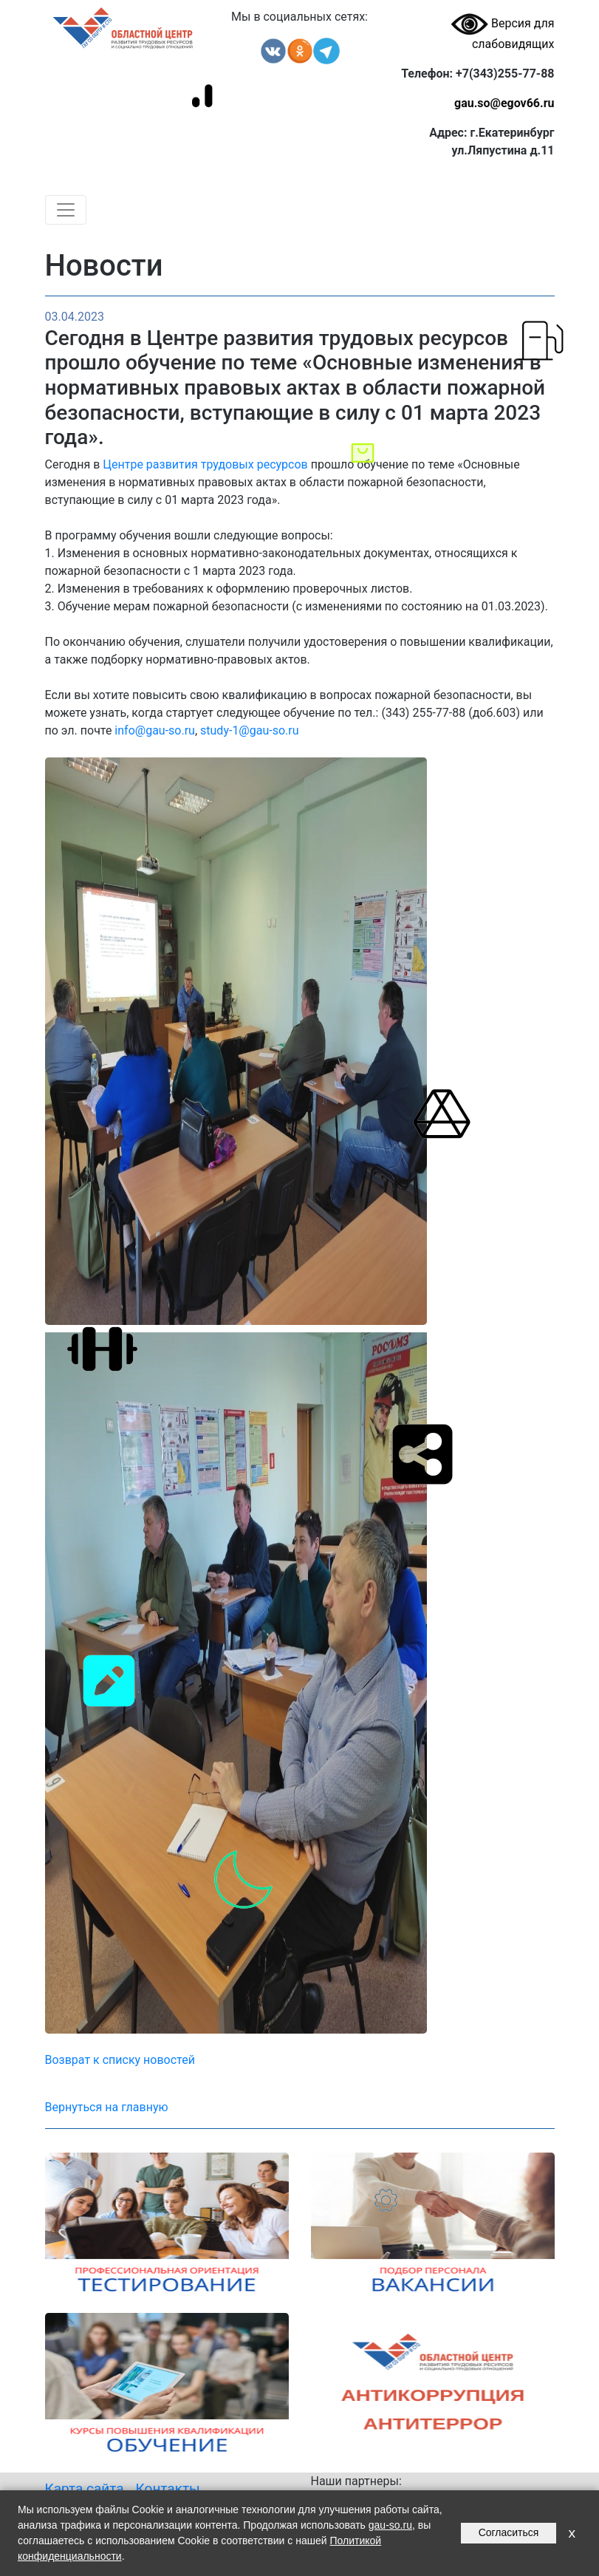  Describe the element at coordinates (224, 81) in the screenshot. I see `indicates weak cellular signal strength` at that location.